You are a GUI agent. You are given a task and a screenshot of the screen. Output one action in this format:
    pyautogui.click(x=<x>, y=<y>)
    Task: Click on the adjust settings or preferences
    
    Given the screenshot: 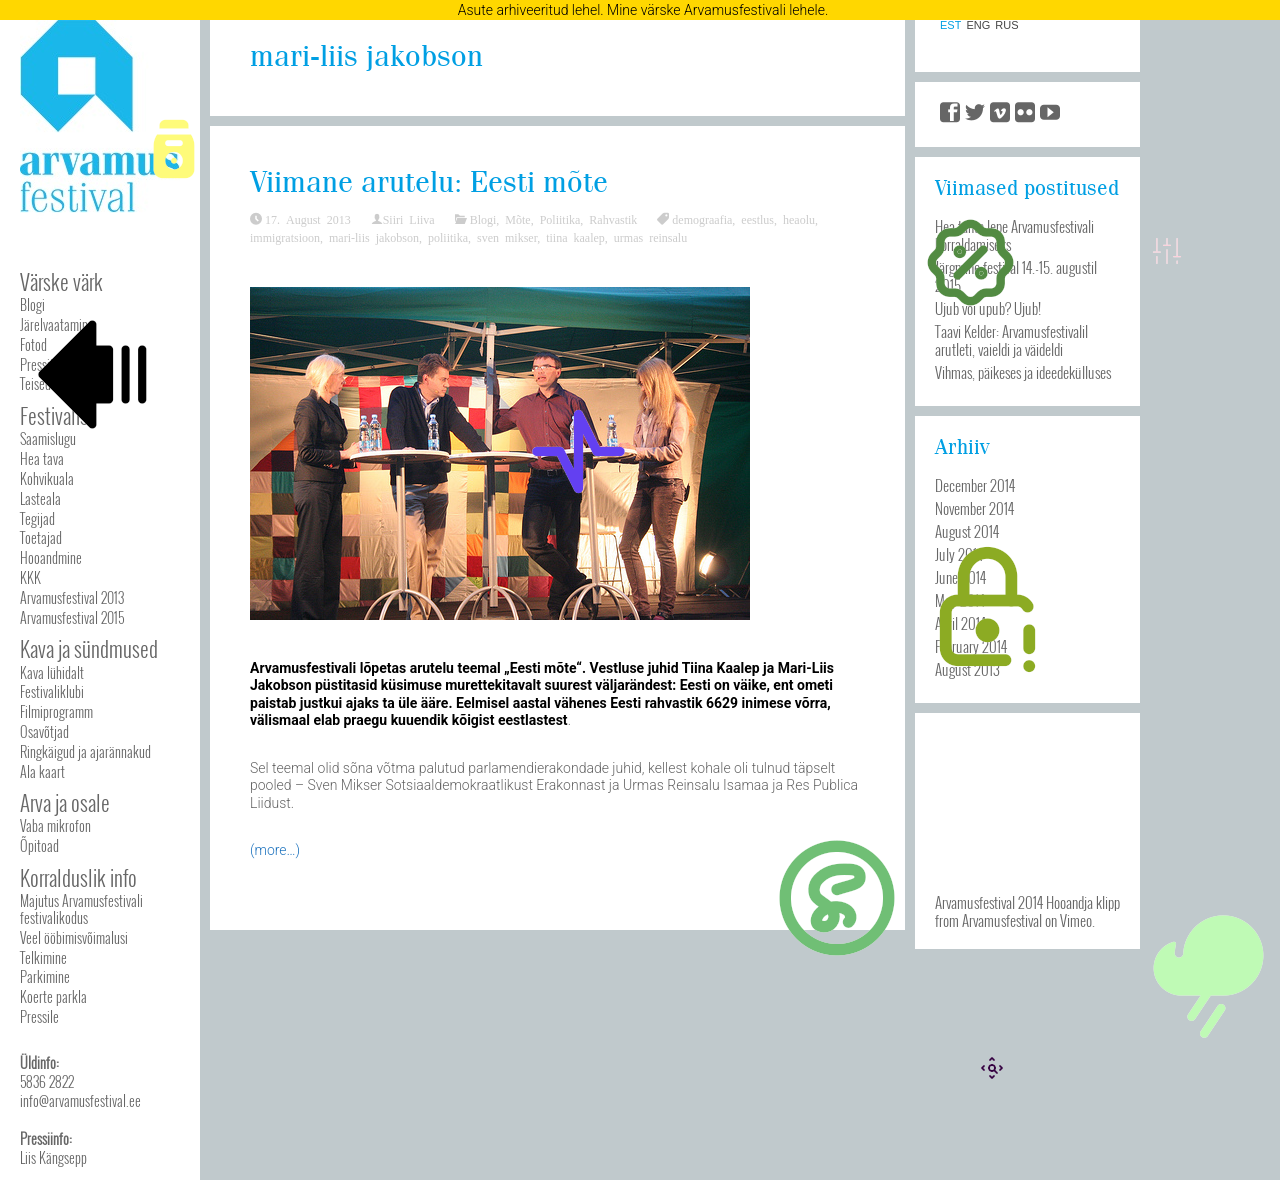 What is the action you would take?
    pyautogui.click(x=1167, y=251)
    